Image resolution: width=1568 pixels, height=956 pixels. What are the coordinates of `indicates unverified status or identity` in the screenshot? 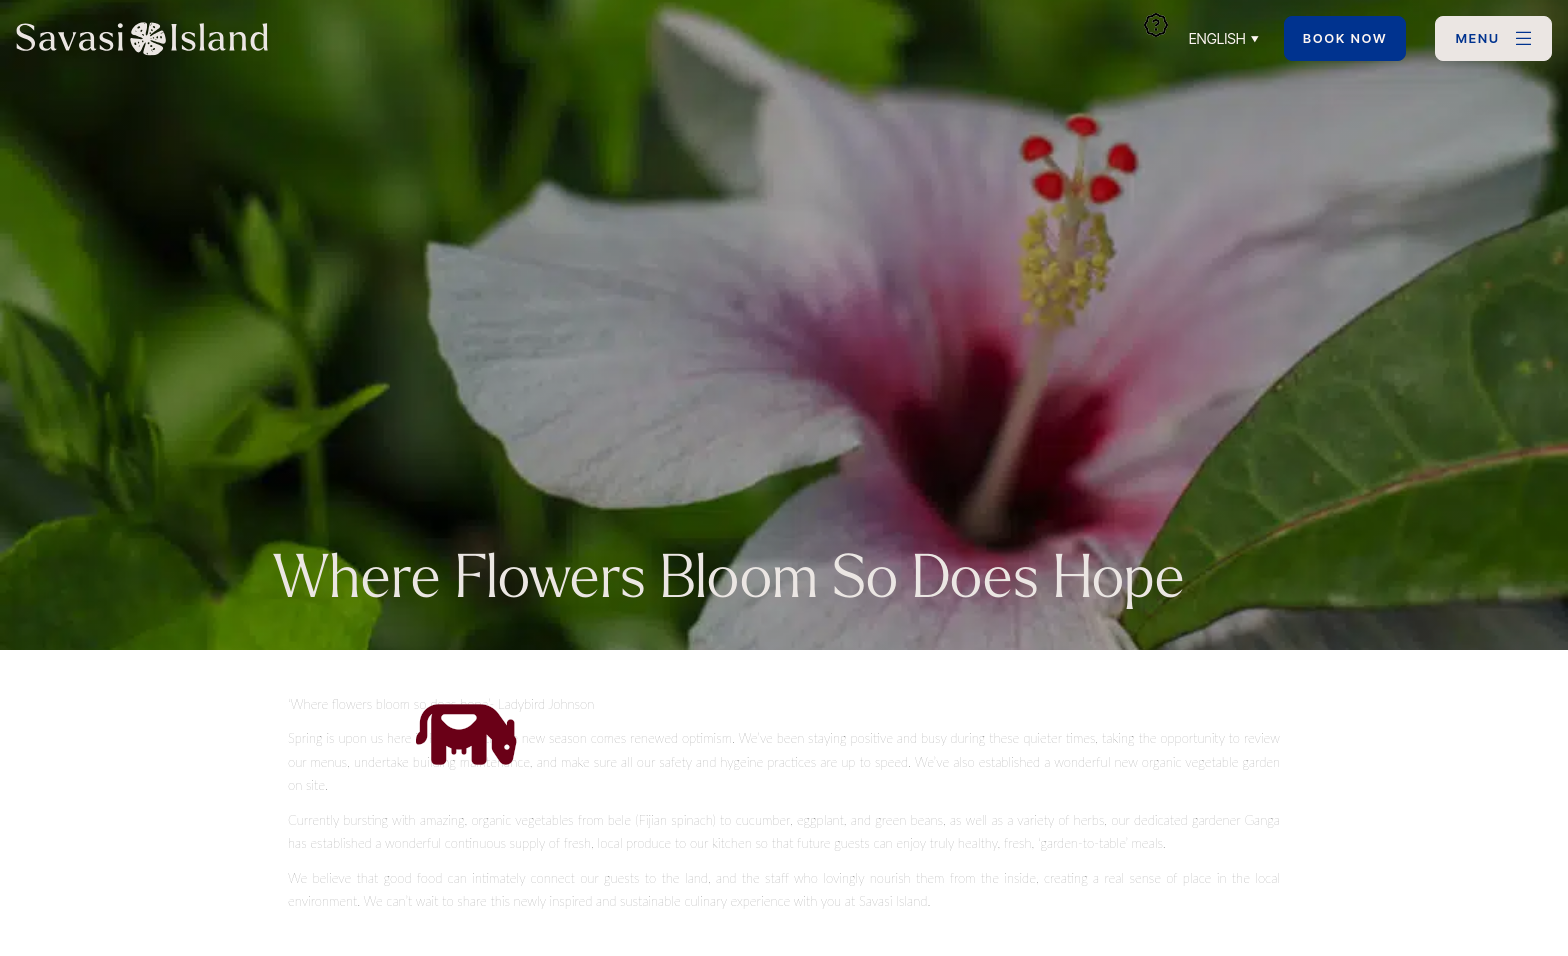 It's located at (1156, 25).